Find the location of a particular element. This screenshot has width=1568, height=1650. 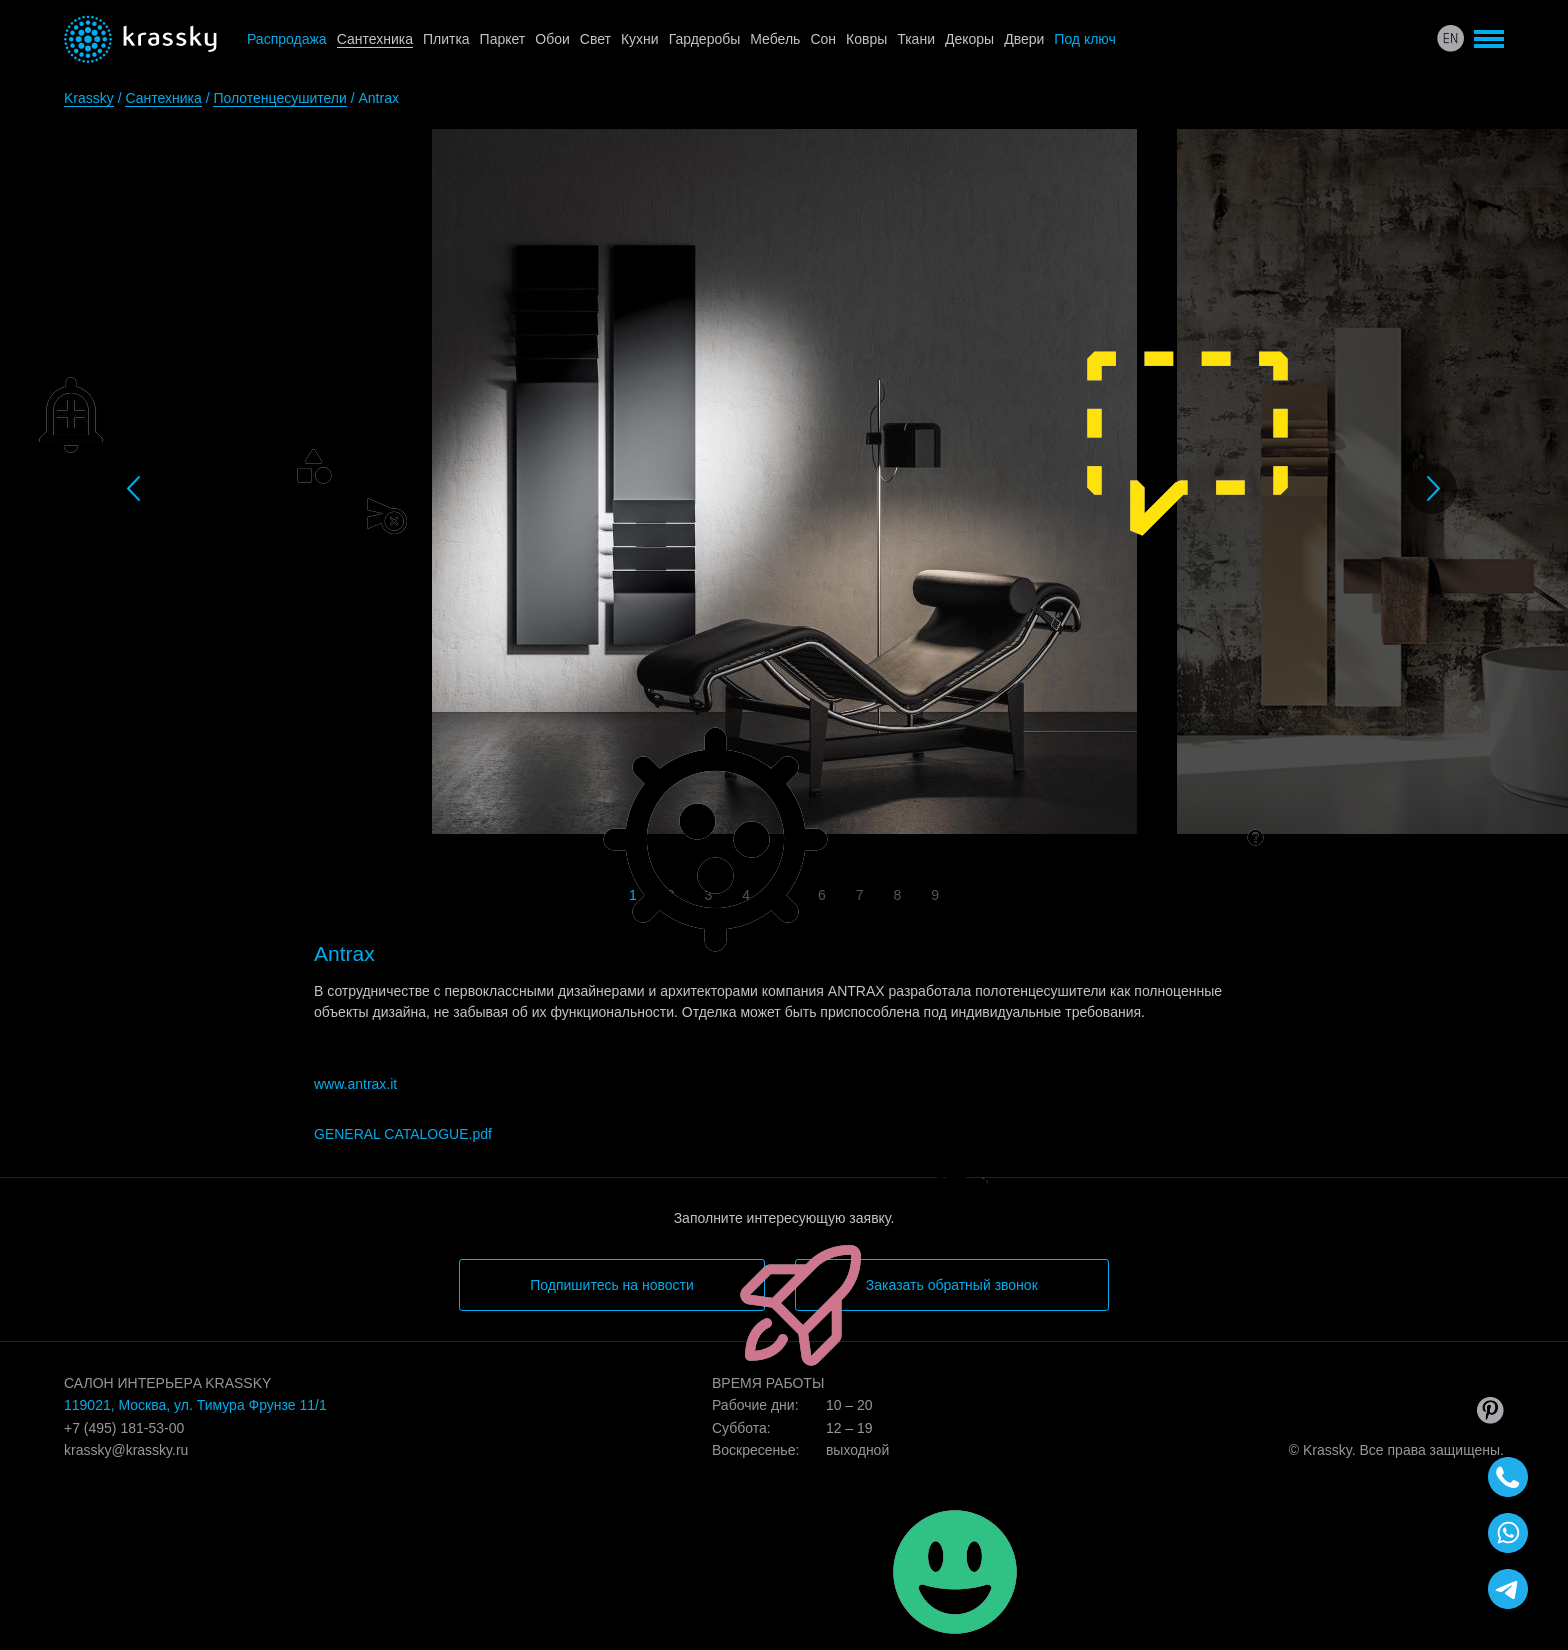

access help or support is located at coordinates (1255, 837).